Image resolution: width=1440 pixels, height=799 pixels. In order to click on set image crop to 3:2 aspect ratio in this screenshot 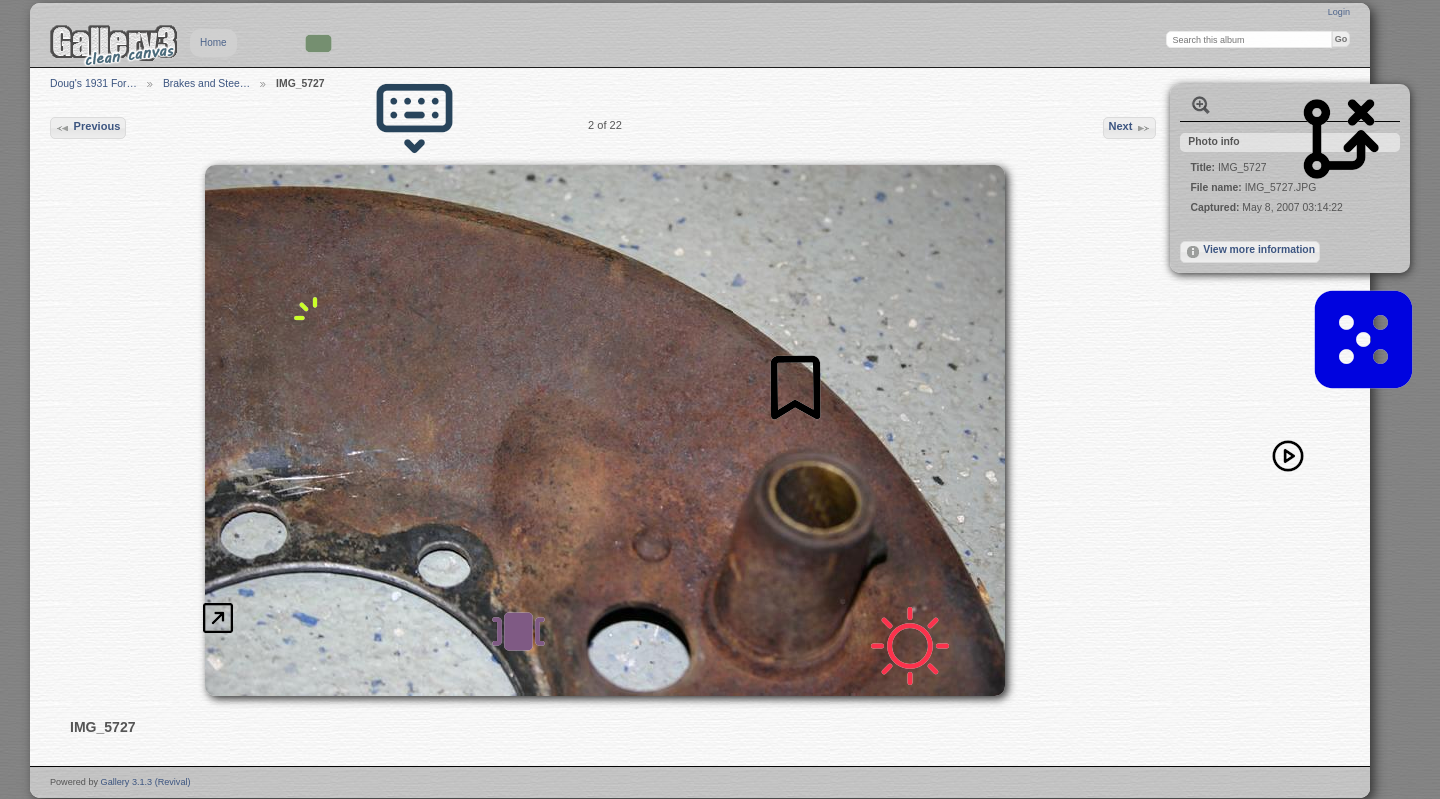, I will do `click(318, 43)`.